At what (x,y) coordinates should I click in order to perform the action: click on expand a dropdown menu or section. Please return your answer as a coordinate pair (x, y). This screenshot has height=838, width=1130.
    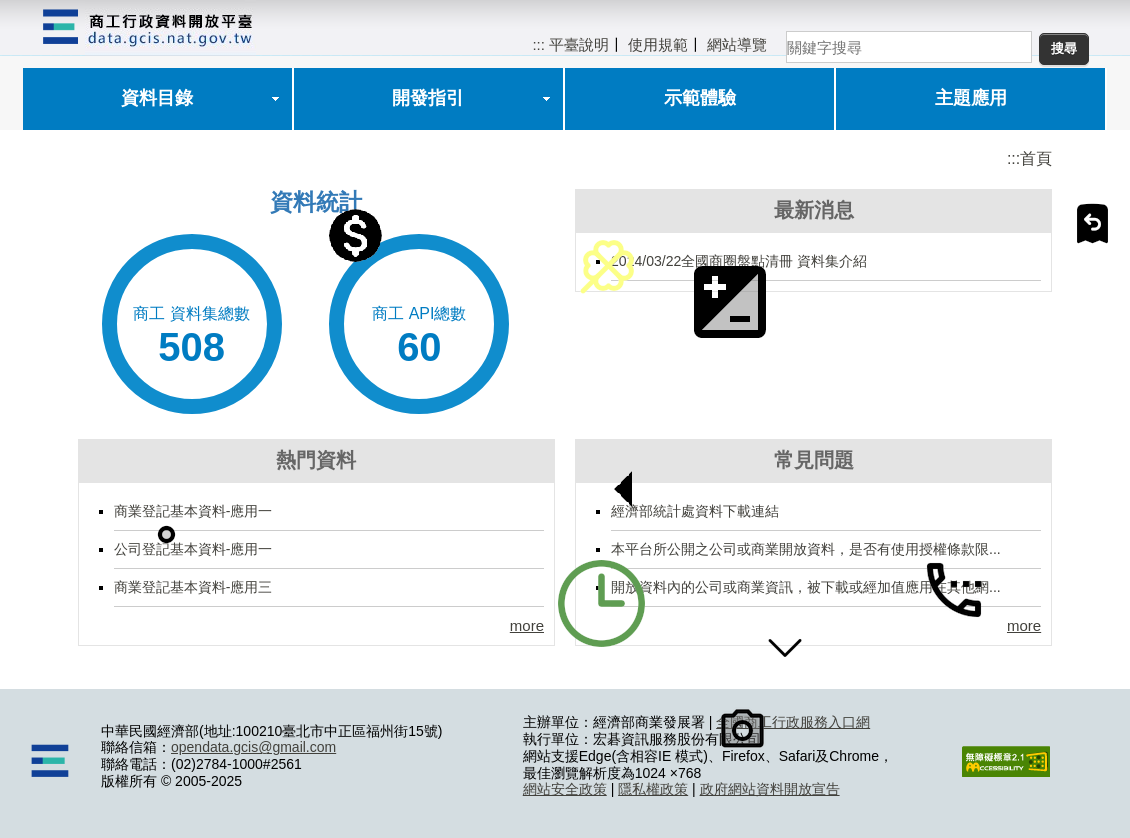
    Looking at the image, I should click on (785, 648).